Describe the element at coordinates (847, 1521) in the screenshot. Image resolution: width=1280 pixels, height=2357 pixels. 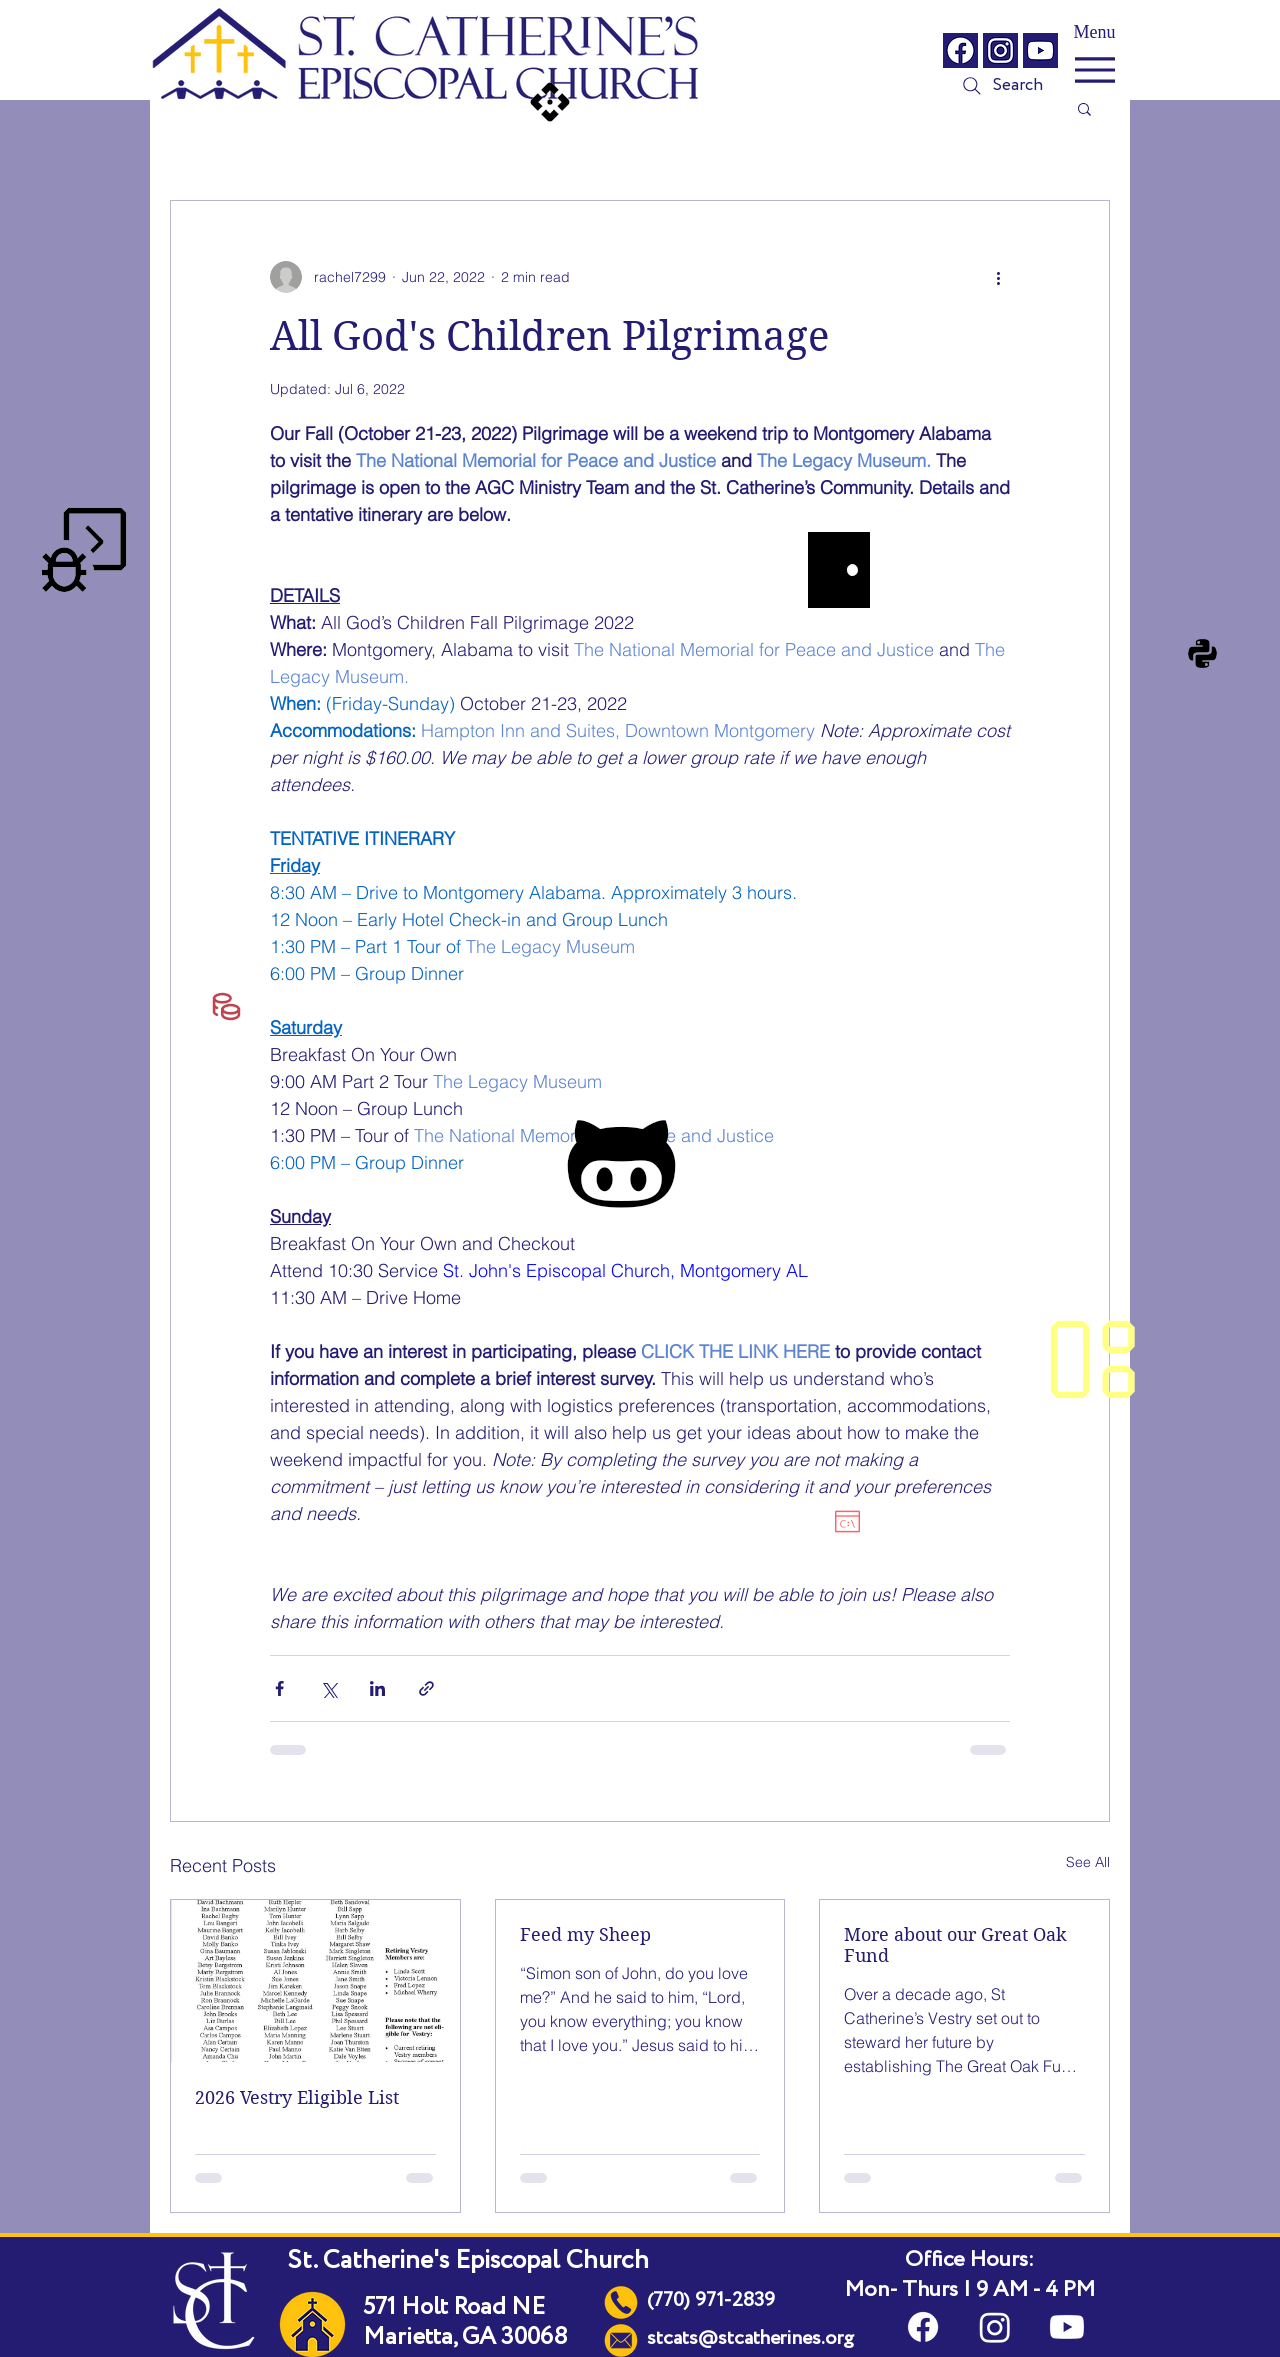
I see `open command prompt terminal` at that location.